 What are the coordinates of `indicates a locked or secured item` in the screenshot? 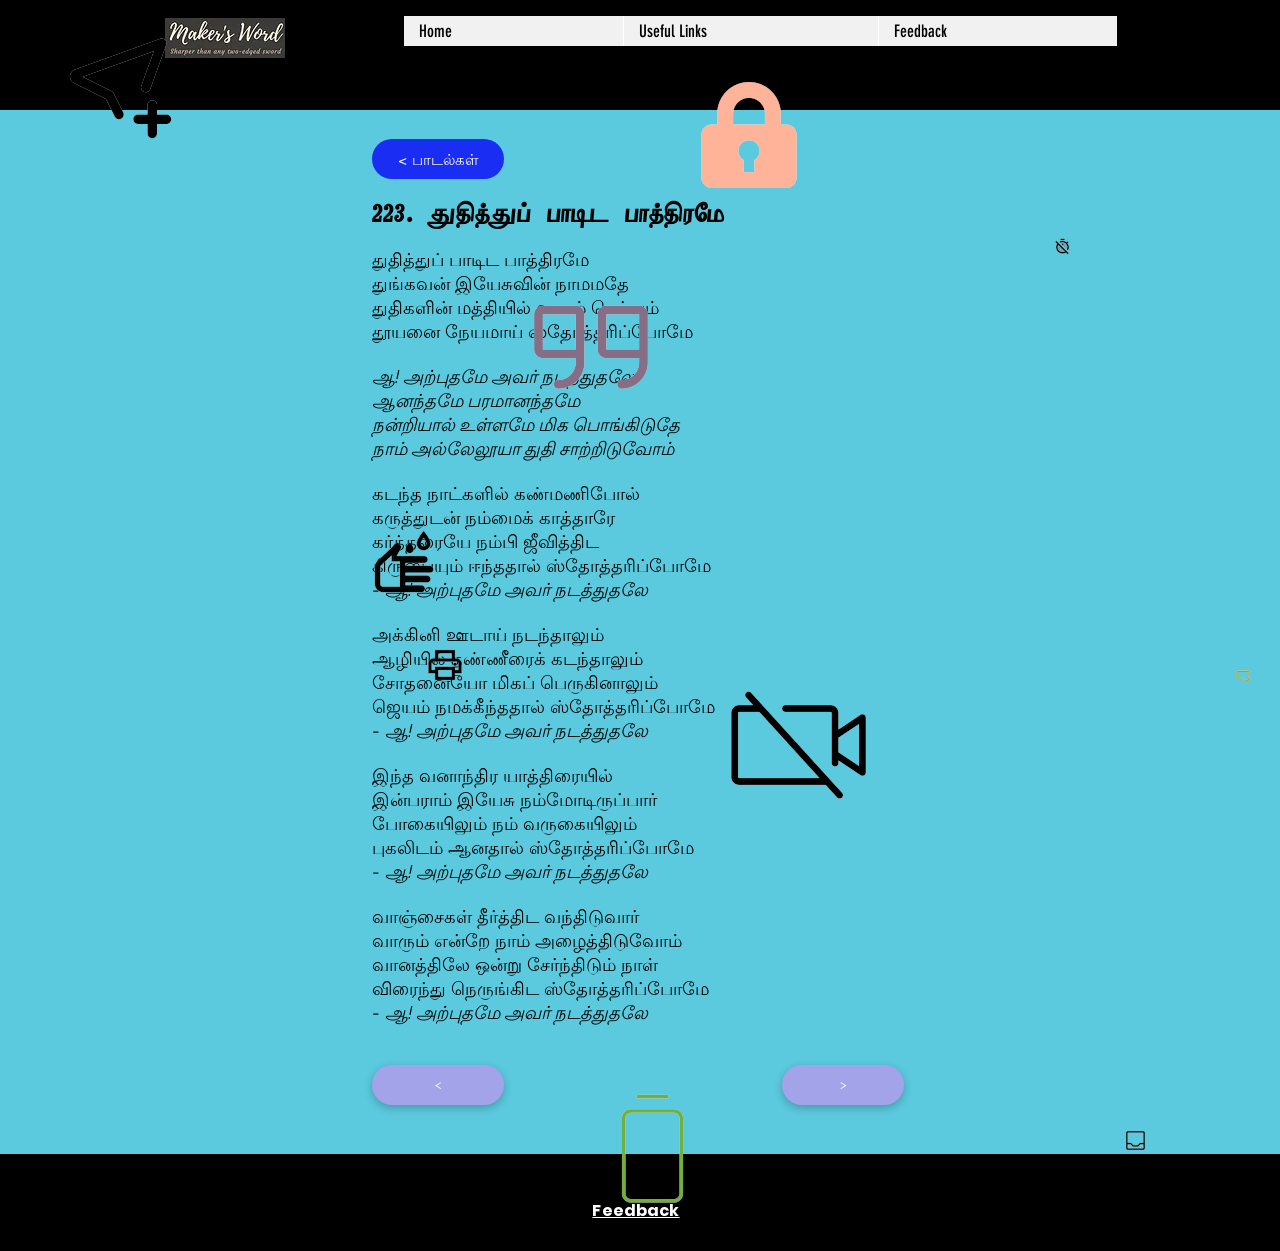 It's located at (749, 135).